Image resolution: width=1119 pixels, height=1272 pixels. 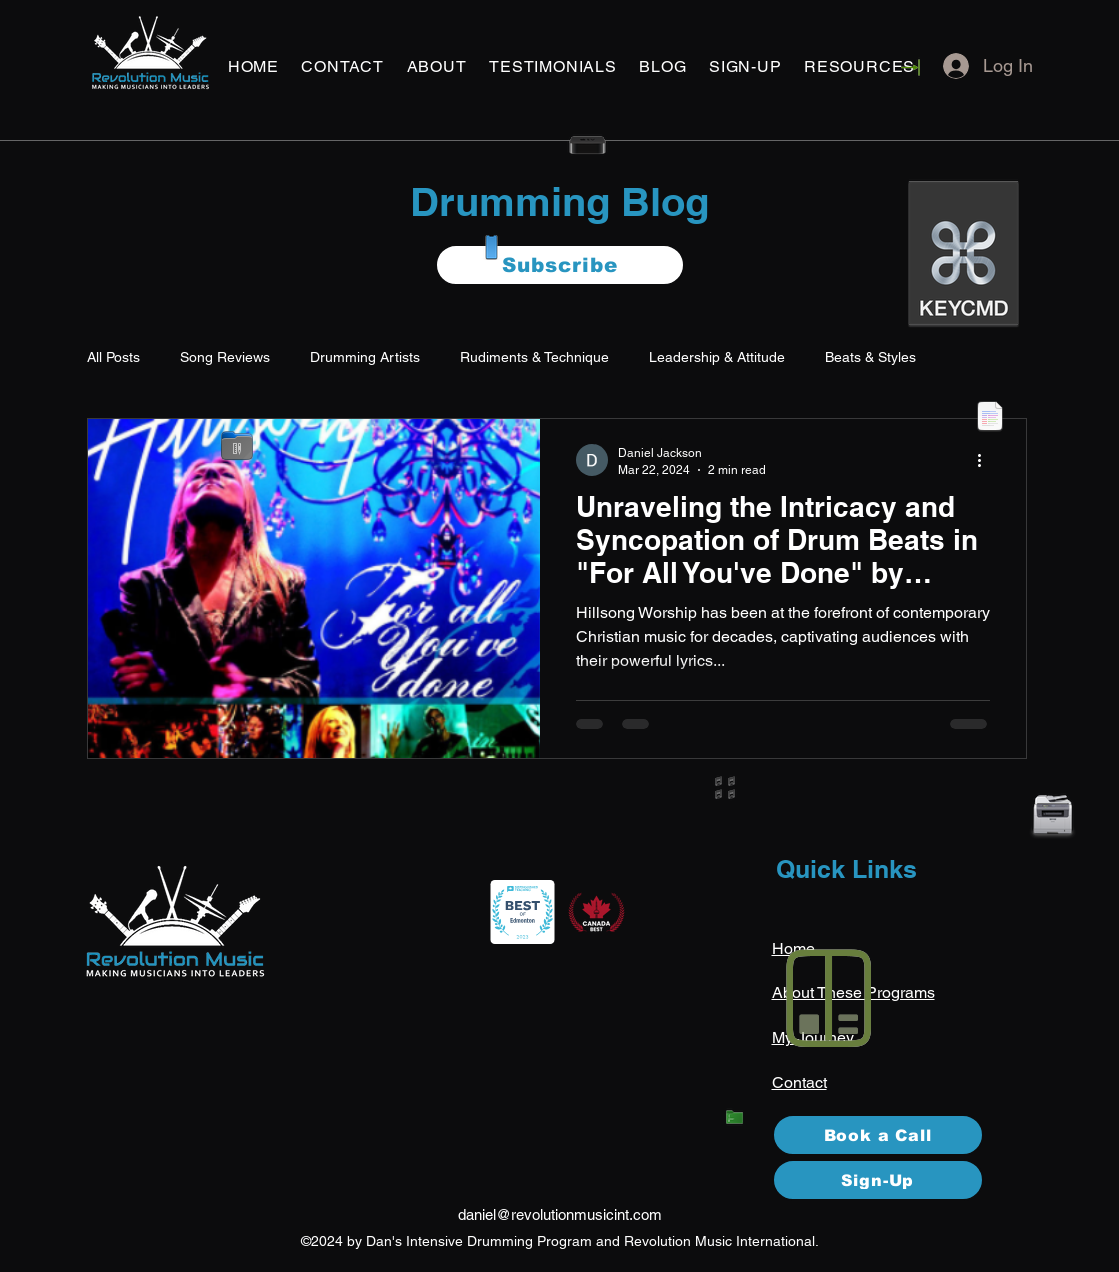 I want to click on open templates folder, so click(x=237, y=445).